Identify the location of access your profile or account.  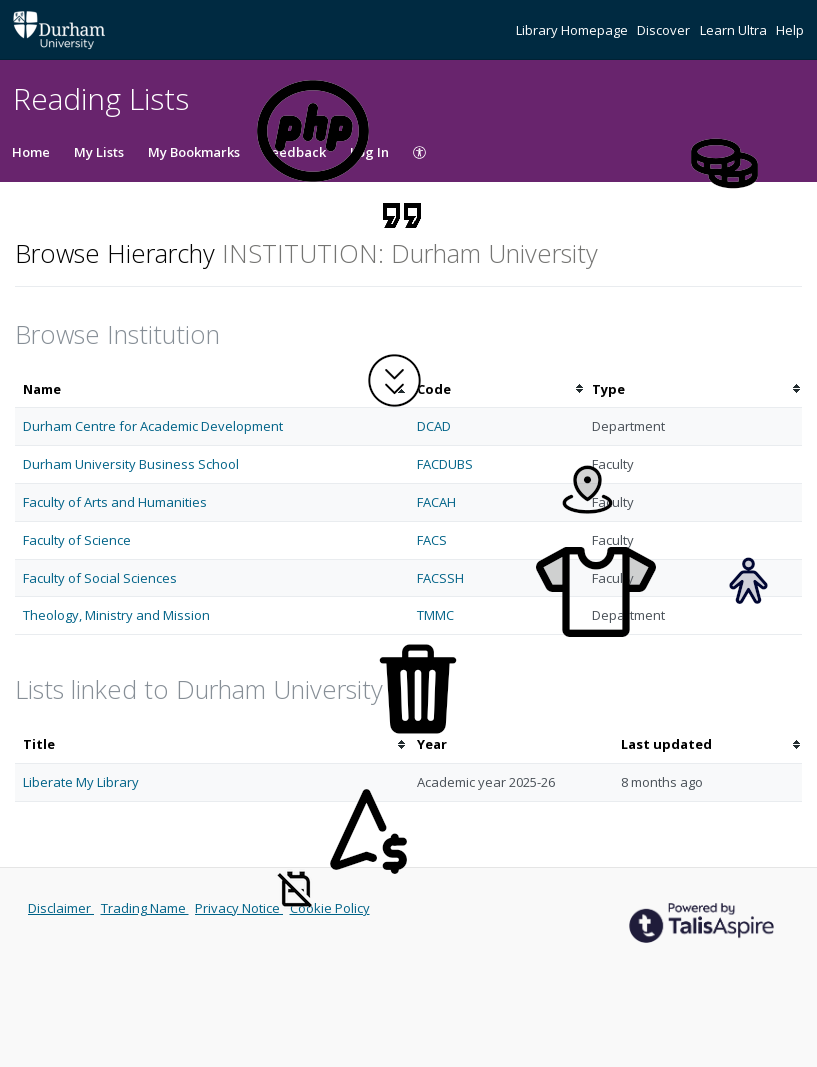
(748, 581).